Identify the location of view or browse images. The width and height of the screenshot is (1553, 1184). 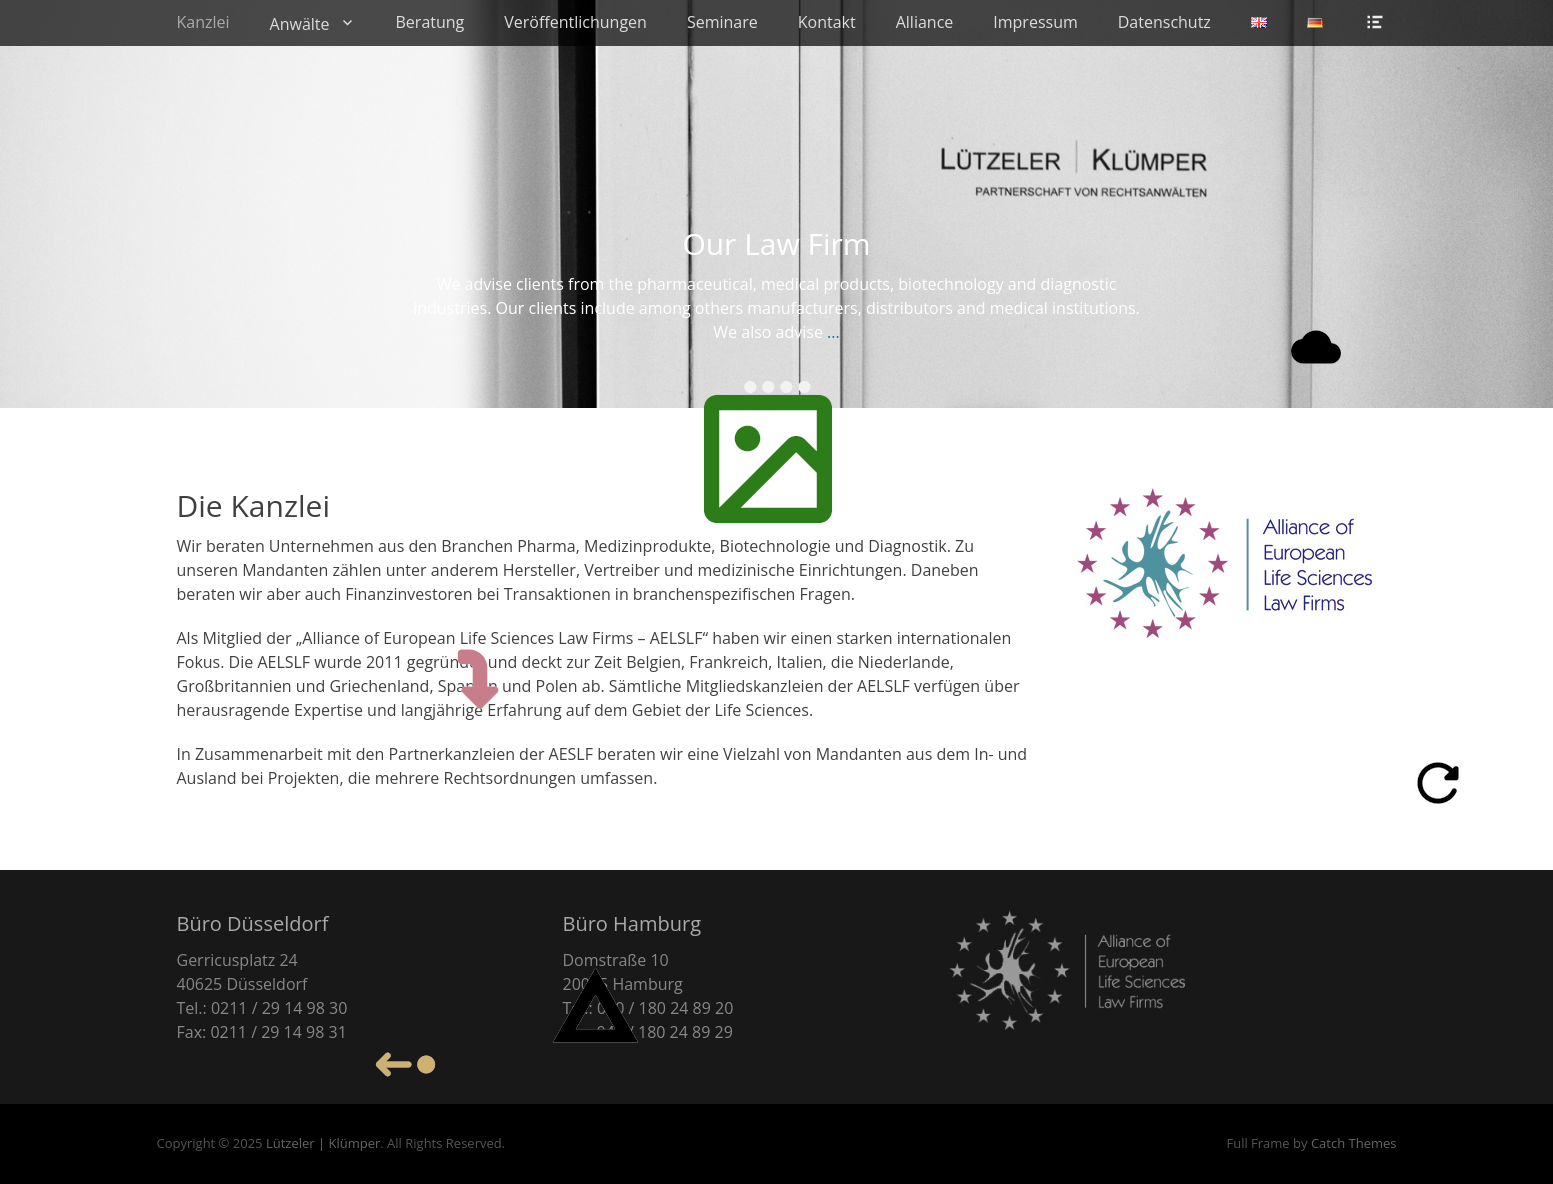
(768, 459).